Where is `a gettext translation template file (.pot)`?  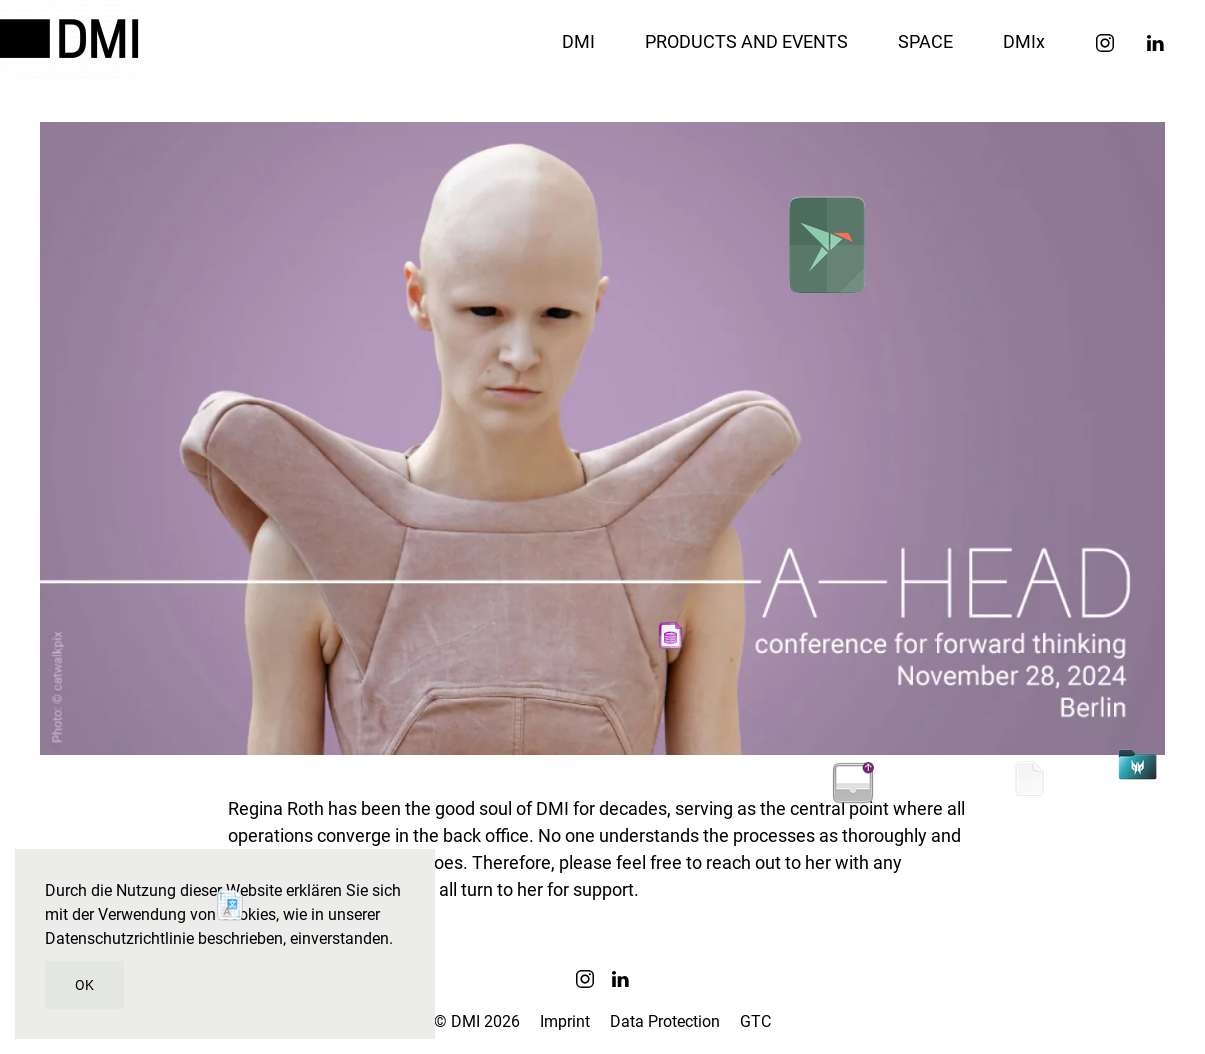 a gettext translation template file (.pot) is located at coordinates (230, 905).